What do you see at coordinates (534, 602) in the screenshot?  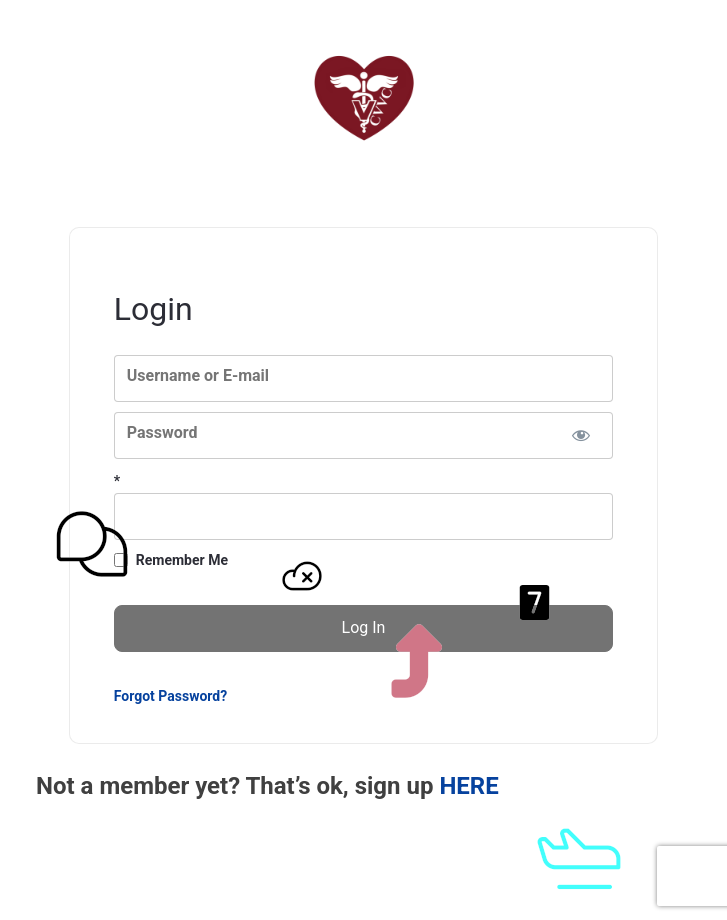 I see `indicates the number seven in a sequence or list` at bounding box center [534, 602].